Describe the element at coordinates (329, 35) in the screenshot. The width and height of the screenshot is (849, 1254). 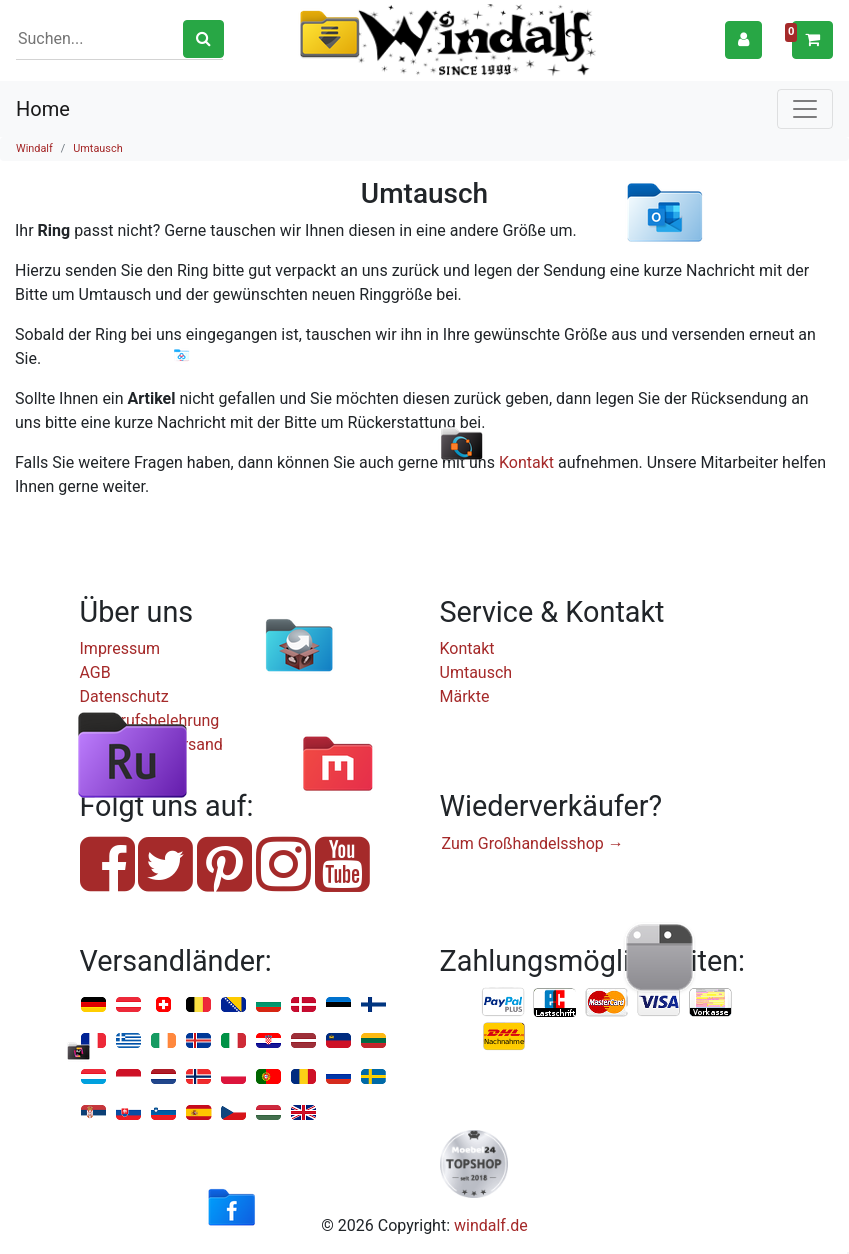
I see `open your getgo download manager folder` at that location.